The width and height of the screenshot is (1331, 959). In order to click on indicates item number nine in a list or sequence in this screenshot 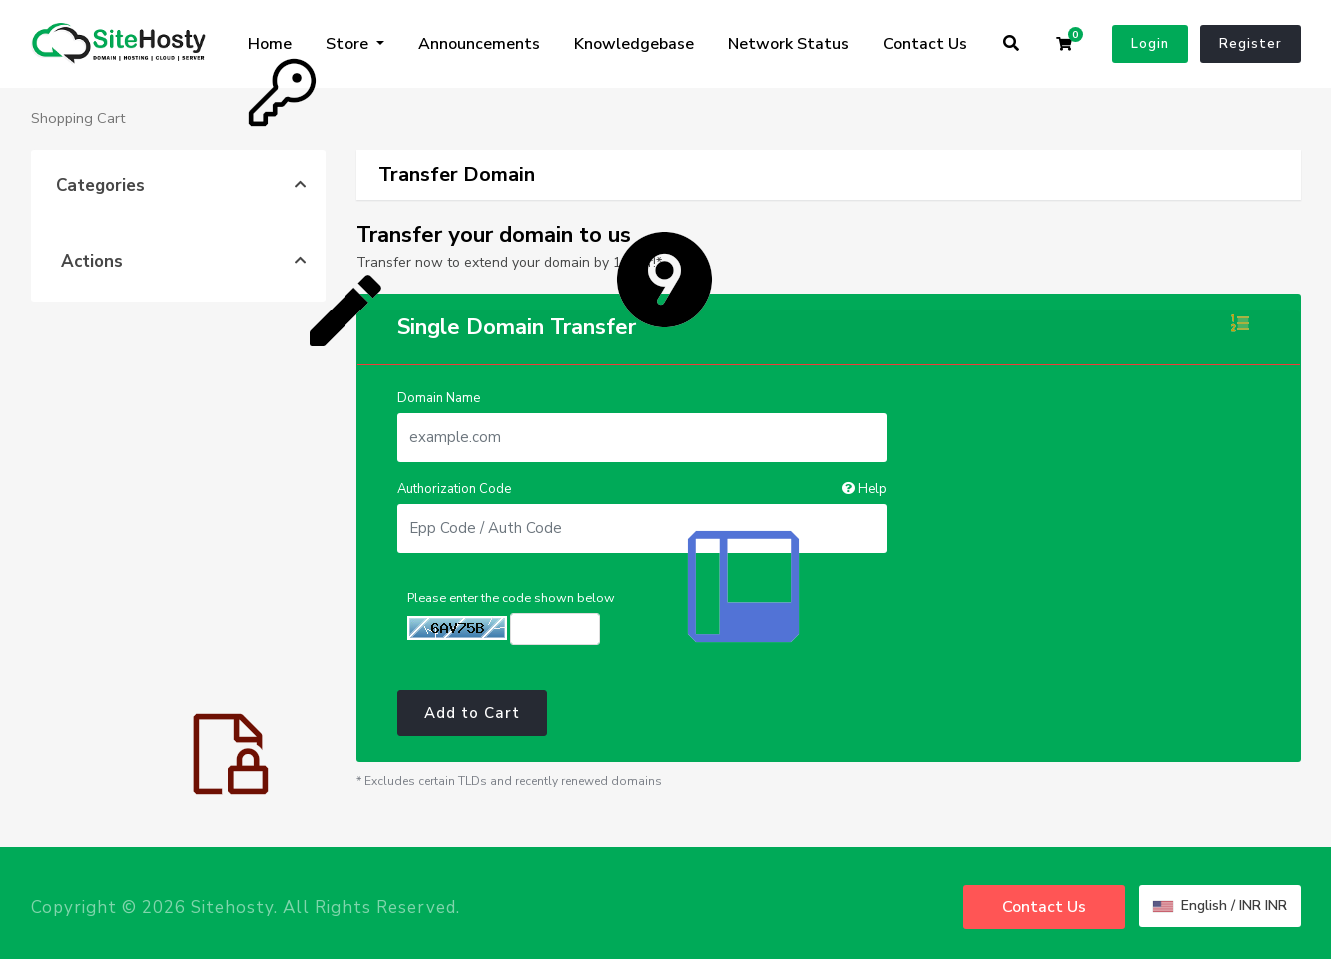, I will do `click(664, 279)`.